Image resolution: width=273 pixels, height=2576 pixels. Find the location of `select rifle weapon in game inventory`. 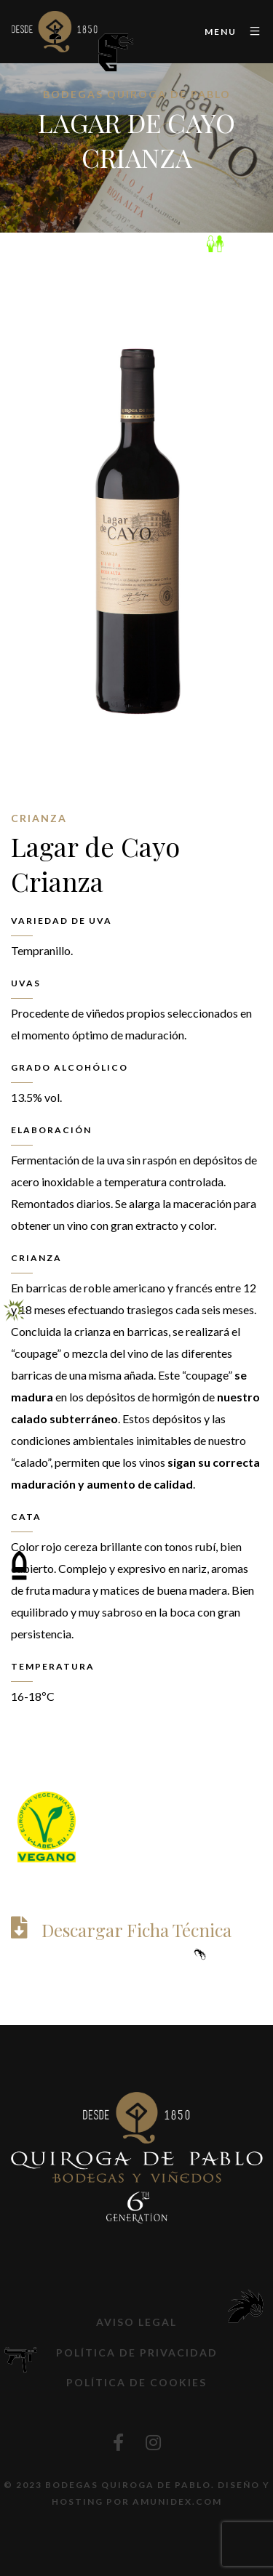

select rifle weapon in game inventory is located at coordinates (19, 1565).